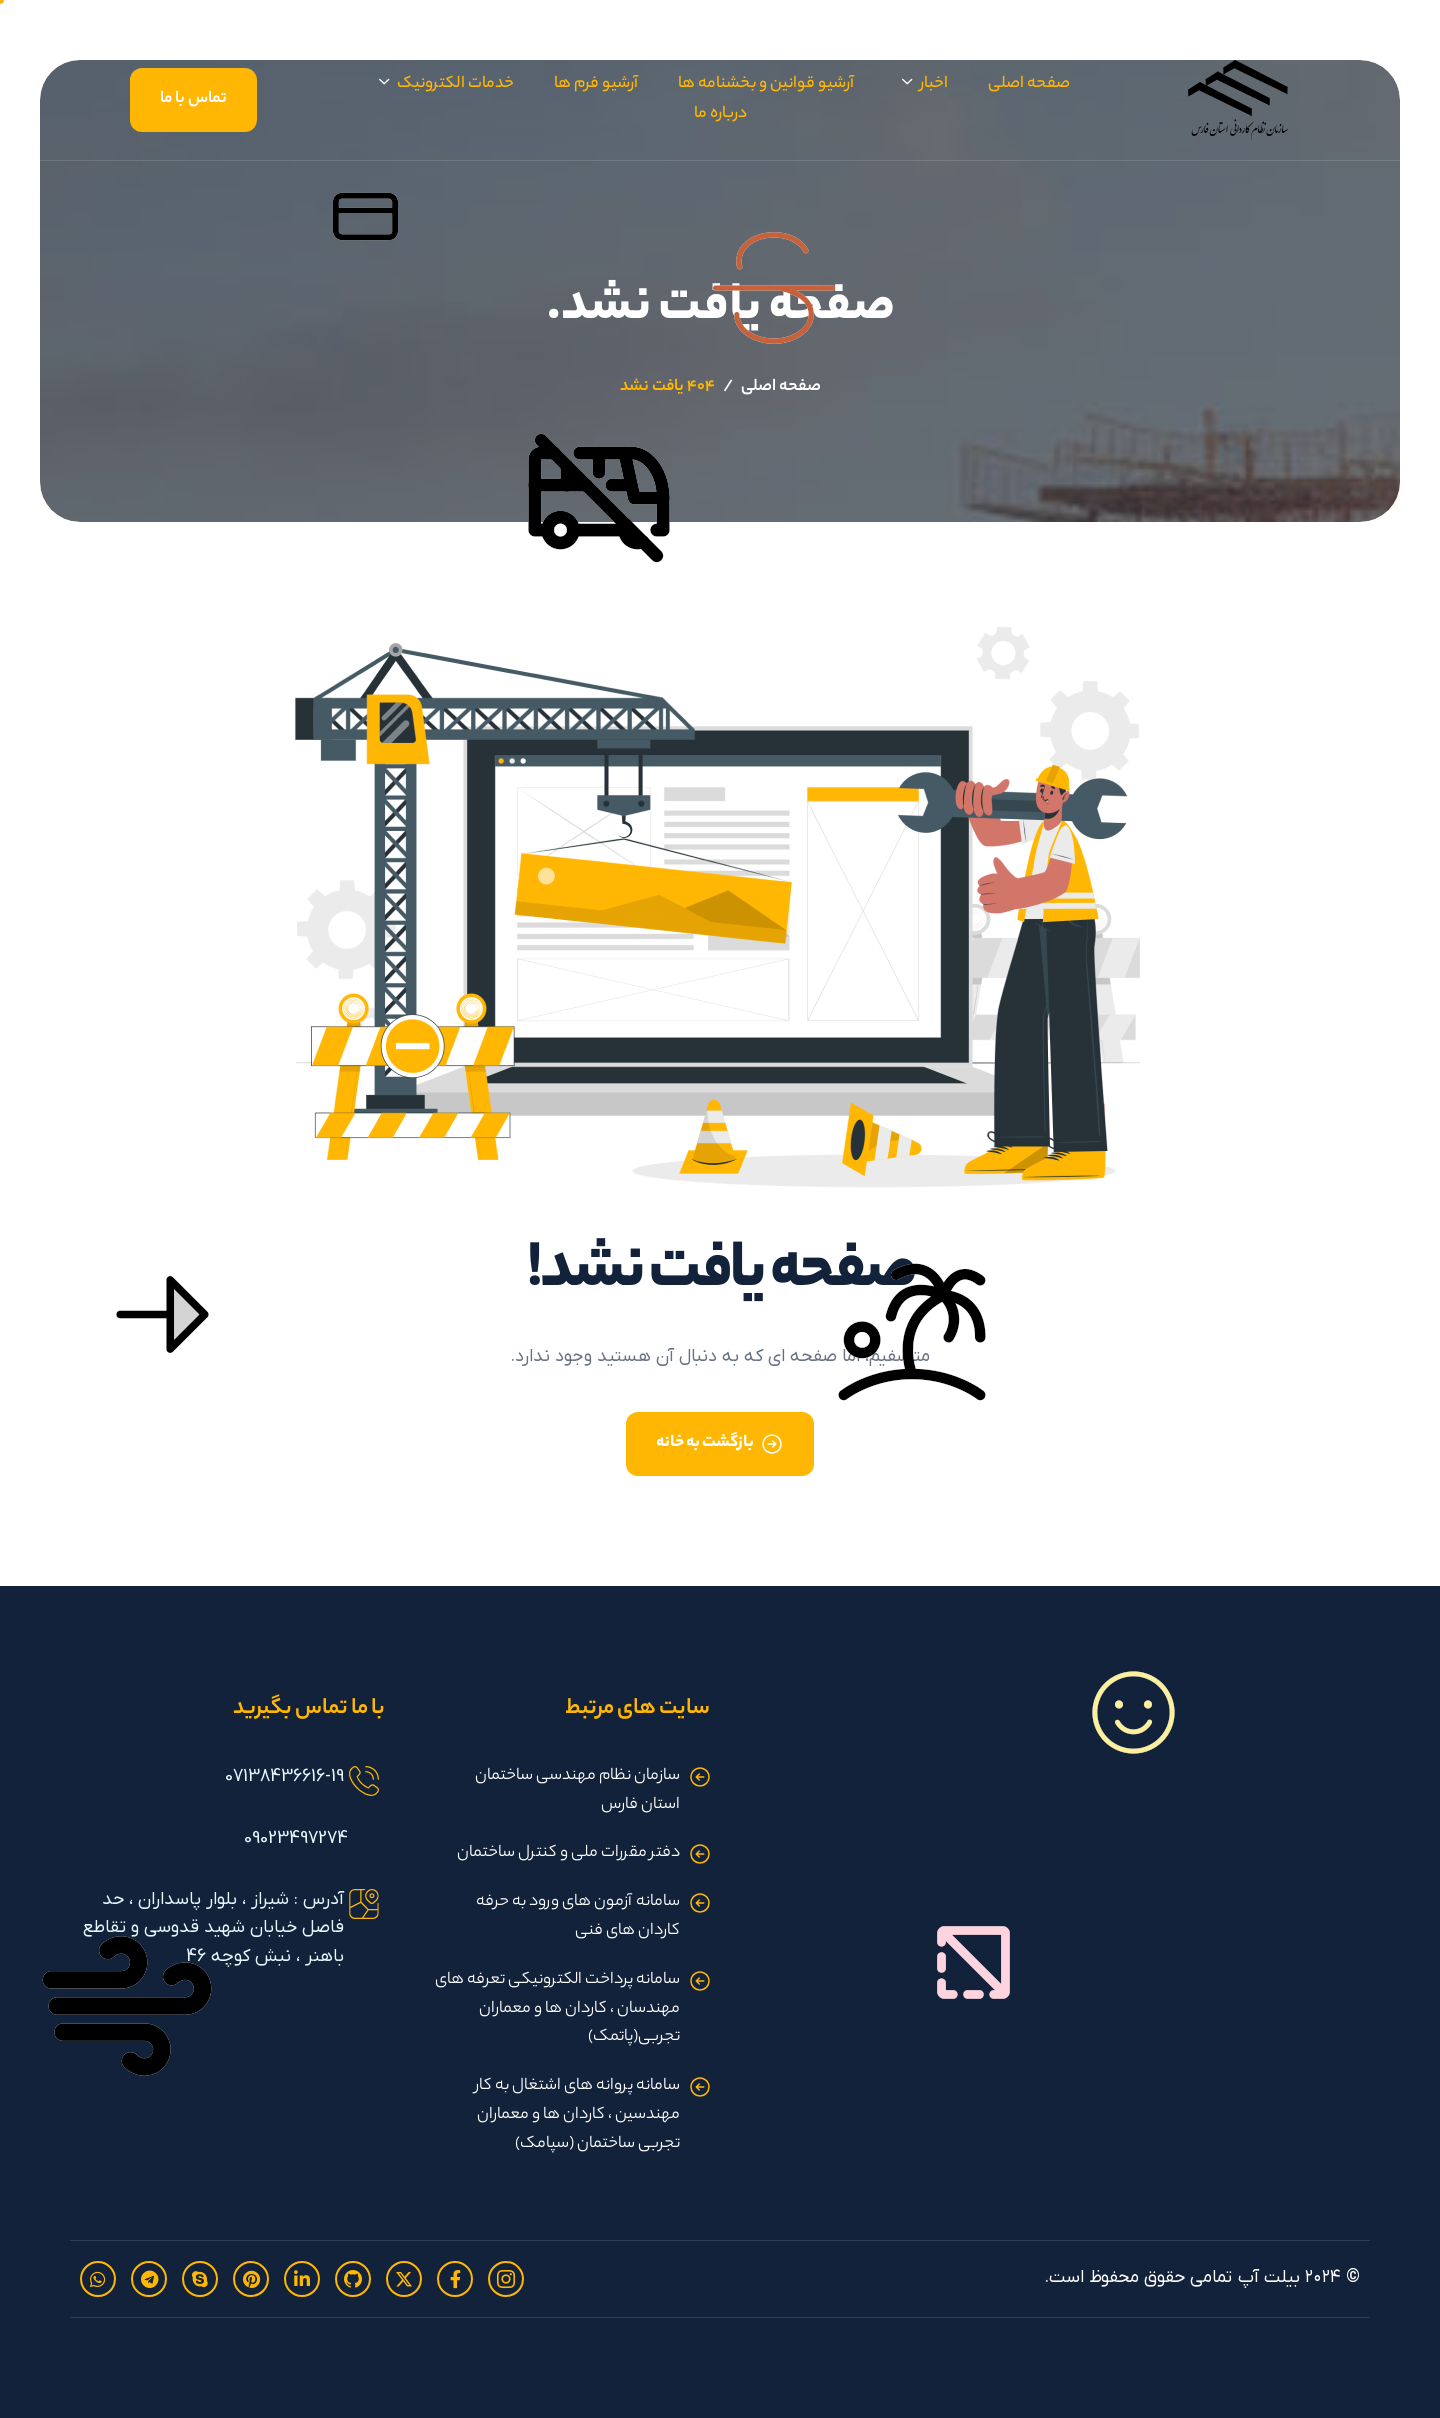 Image resolution: width=1440 pixels, height=2418 pixels. What do you see at coordinates (365, 216) in the screenshot?
I see `manage payment methods` at bounding box center [365, 216].